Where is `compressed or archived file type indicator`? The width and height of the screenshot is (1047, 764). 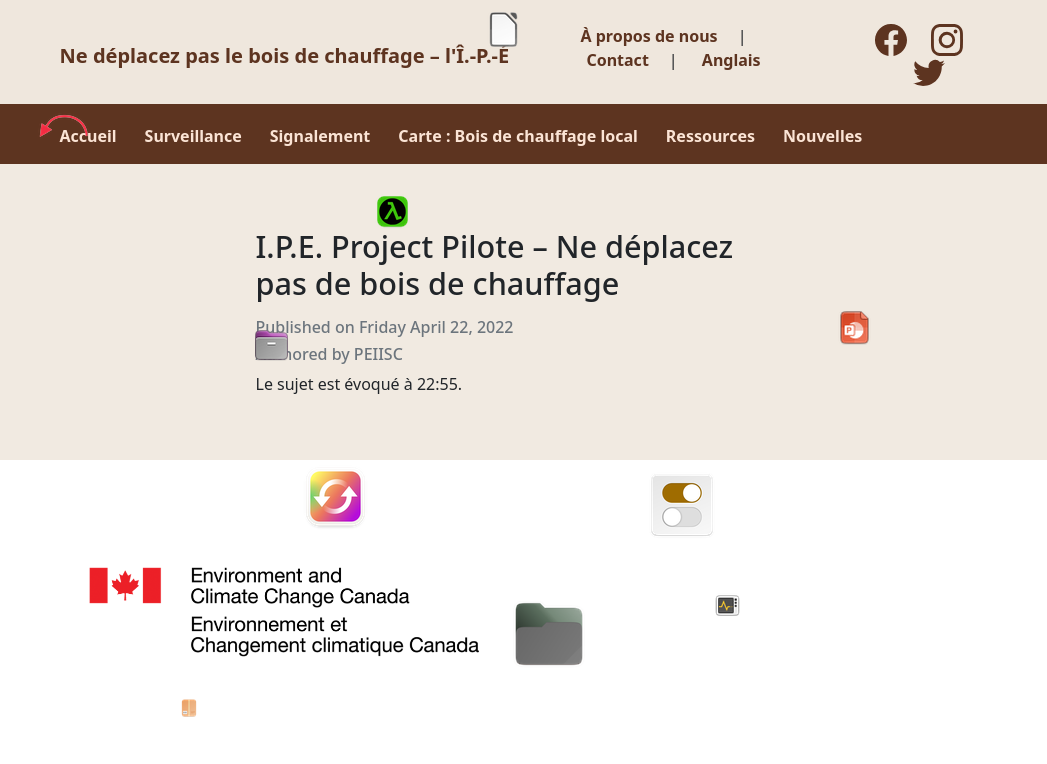 compressed or archived file type indicator is located at coordinates (189, 708).